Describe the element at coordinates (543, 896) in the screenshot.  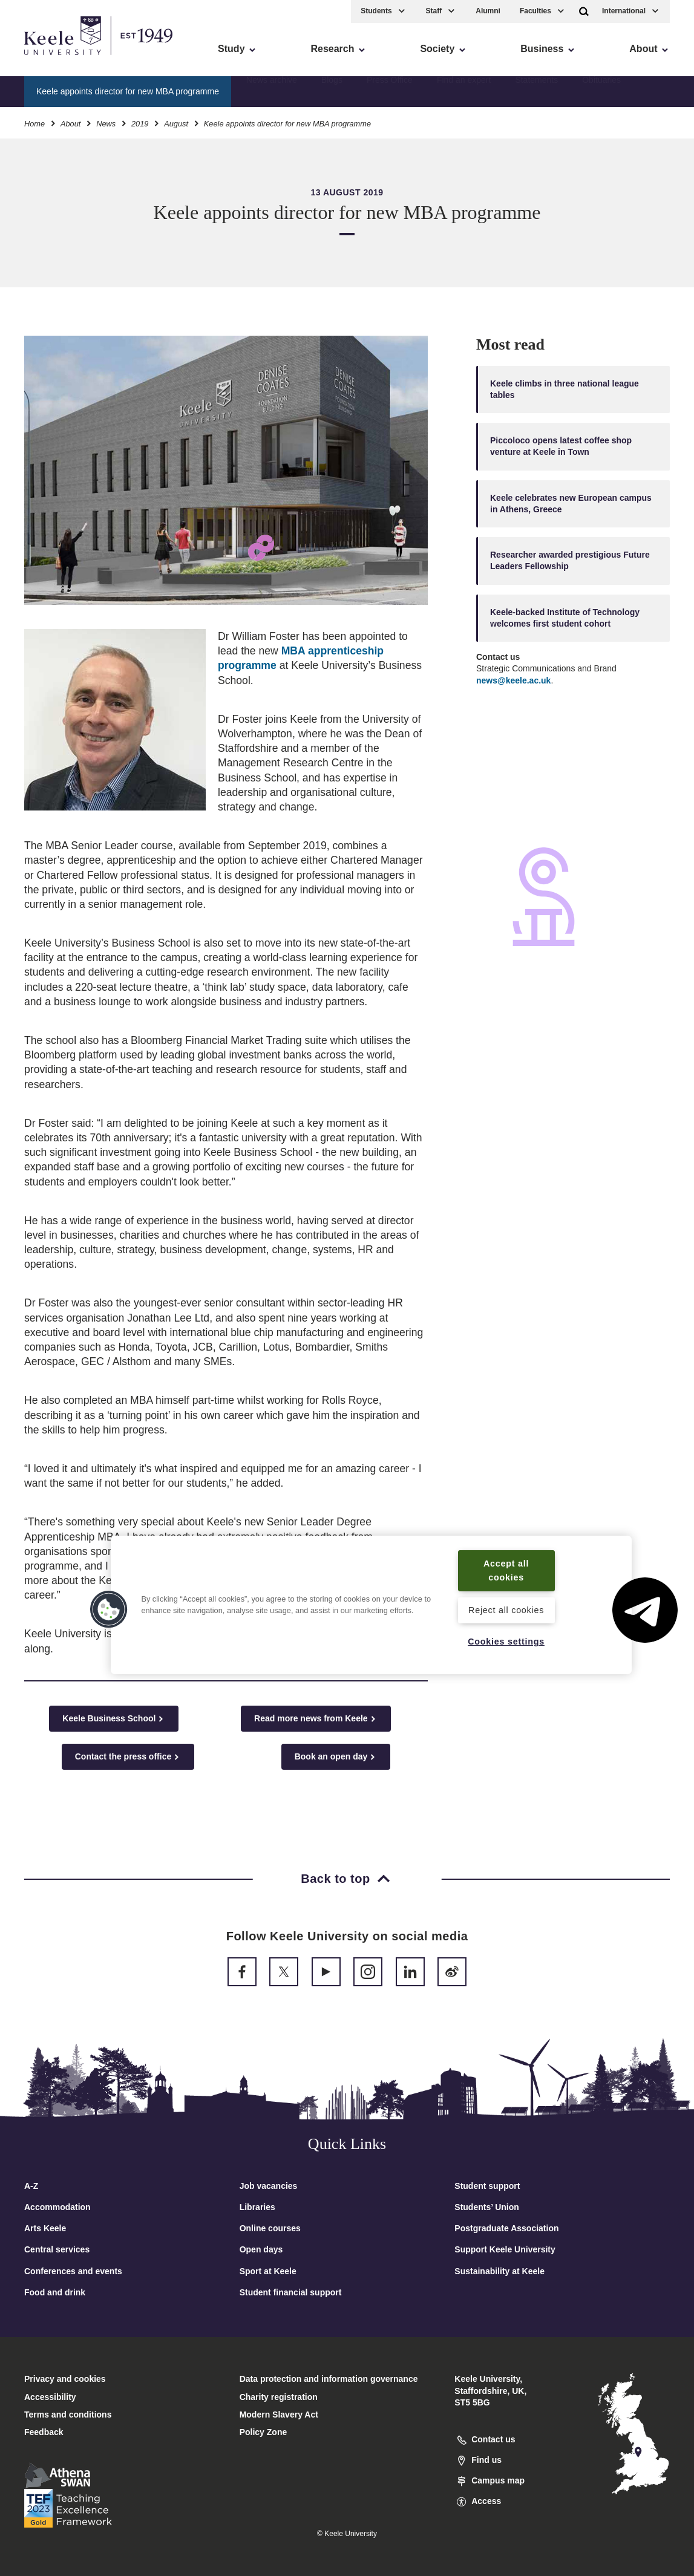
I see `simple icons brand logo` at that location.